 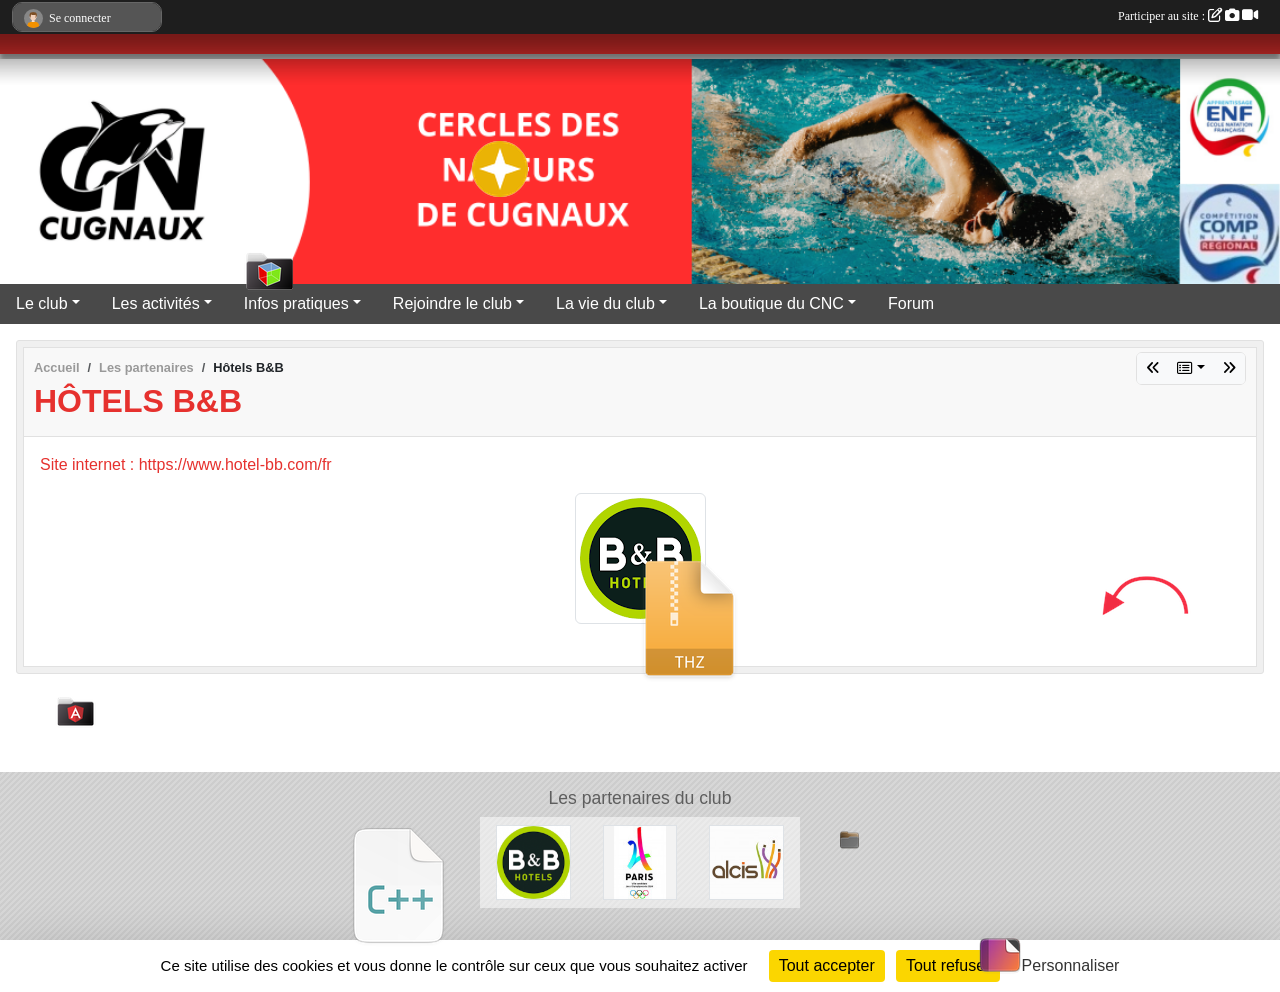 I want to click on customize desktop theme settings, so click(x=1000, y=955).